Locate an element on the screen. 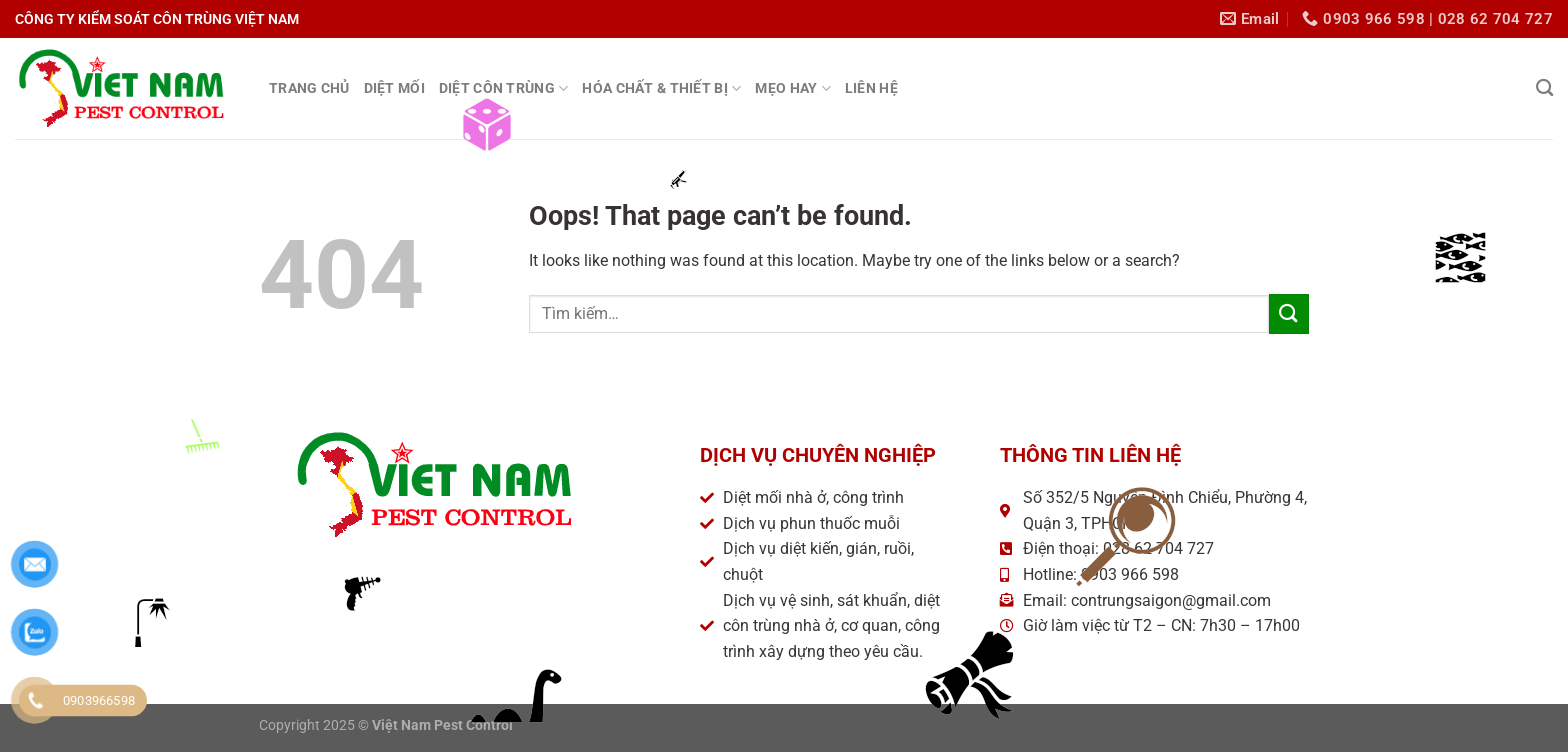 This screenshot has height=752, width=1568. roll the dice or randomize is located at coordinates (487, 125).